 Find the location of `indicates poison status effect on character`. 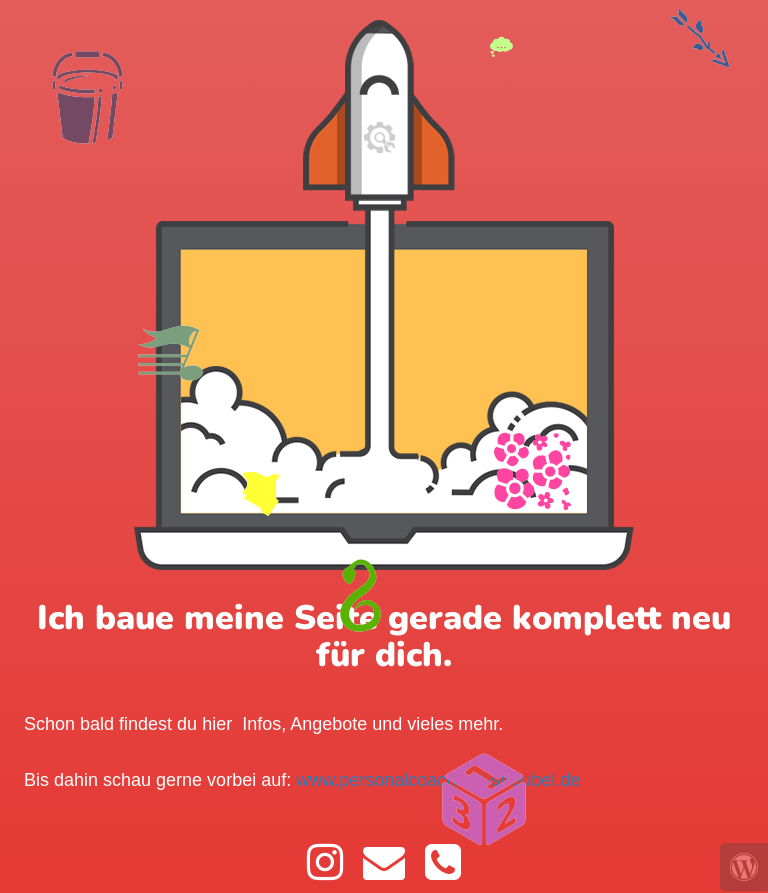

indicates poison status effect on character is located at coordinates (360, 595).